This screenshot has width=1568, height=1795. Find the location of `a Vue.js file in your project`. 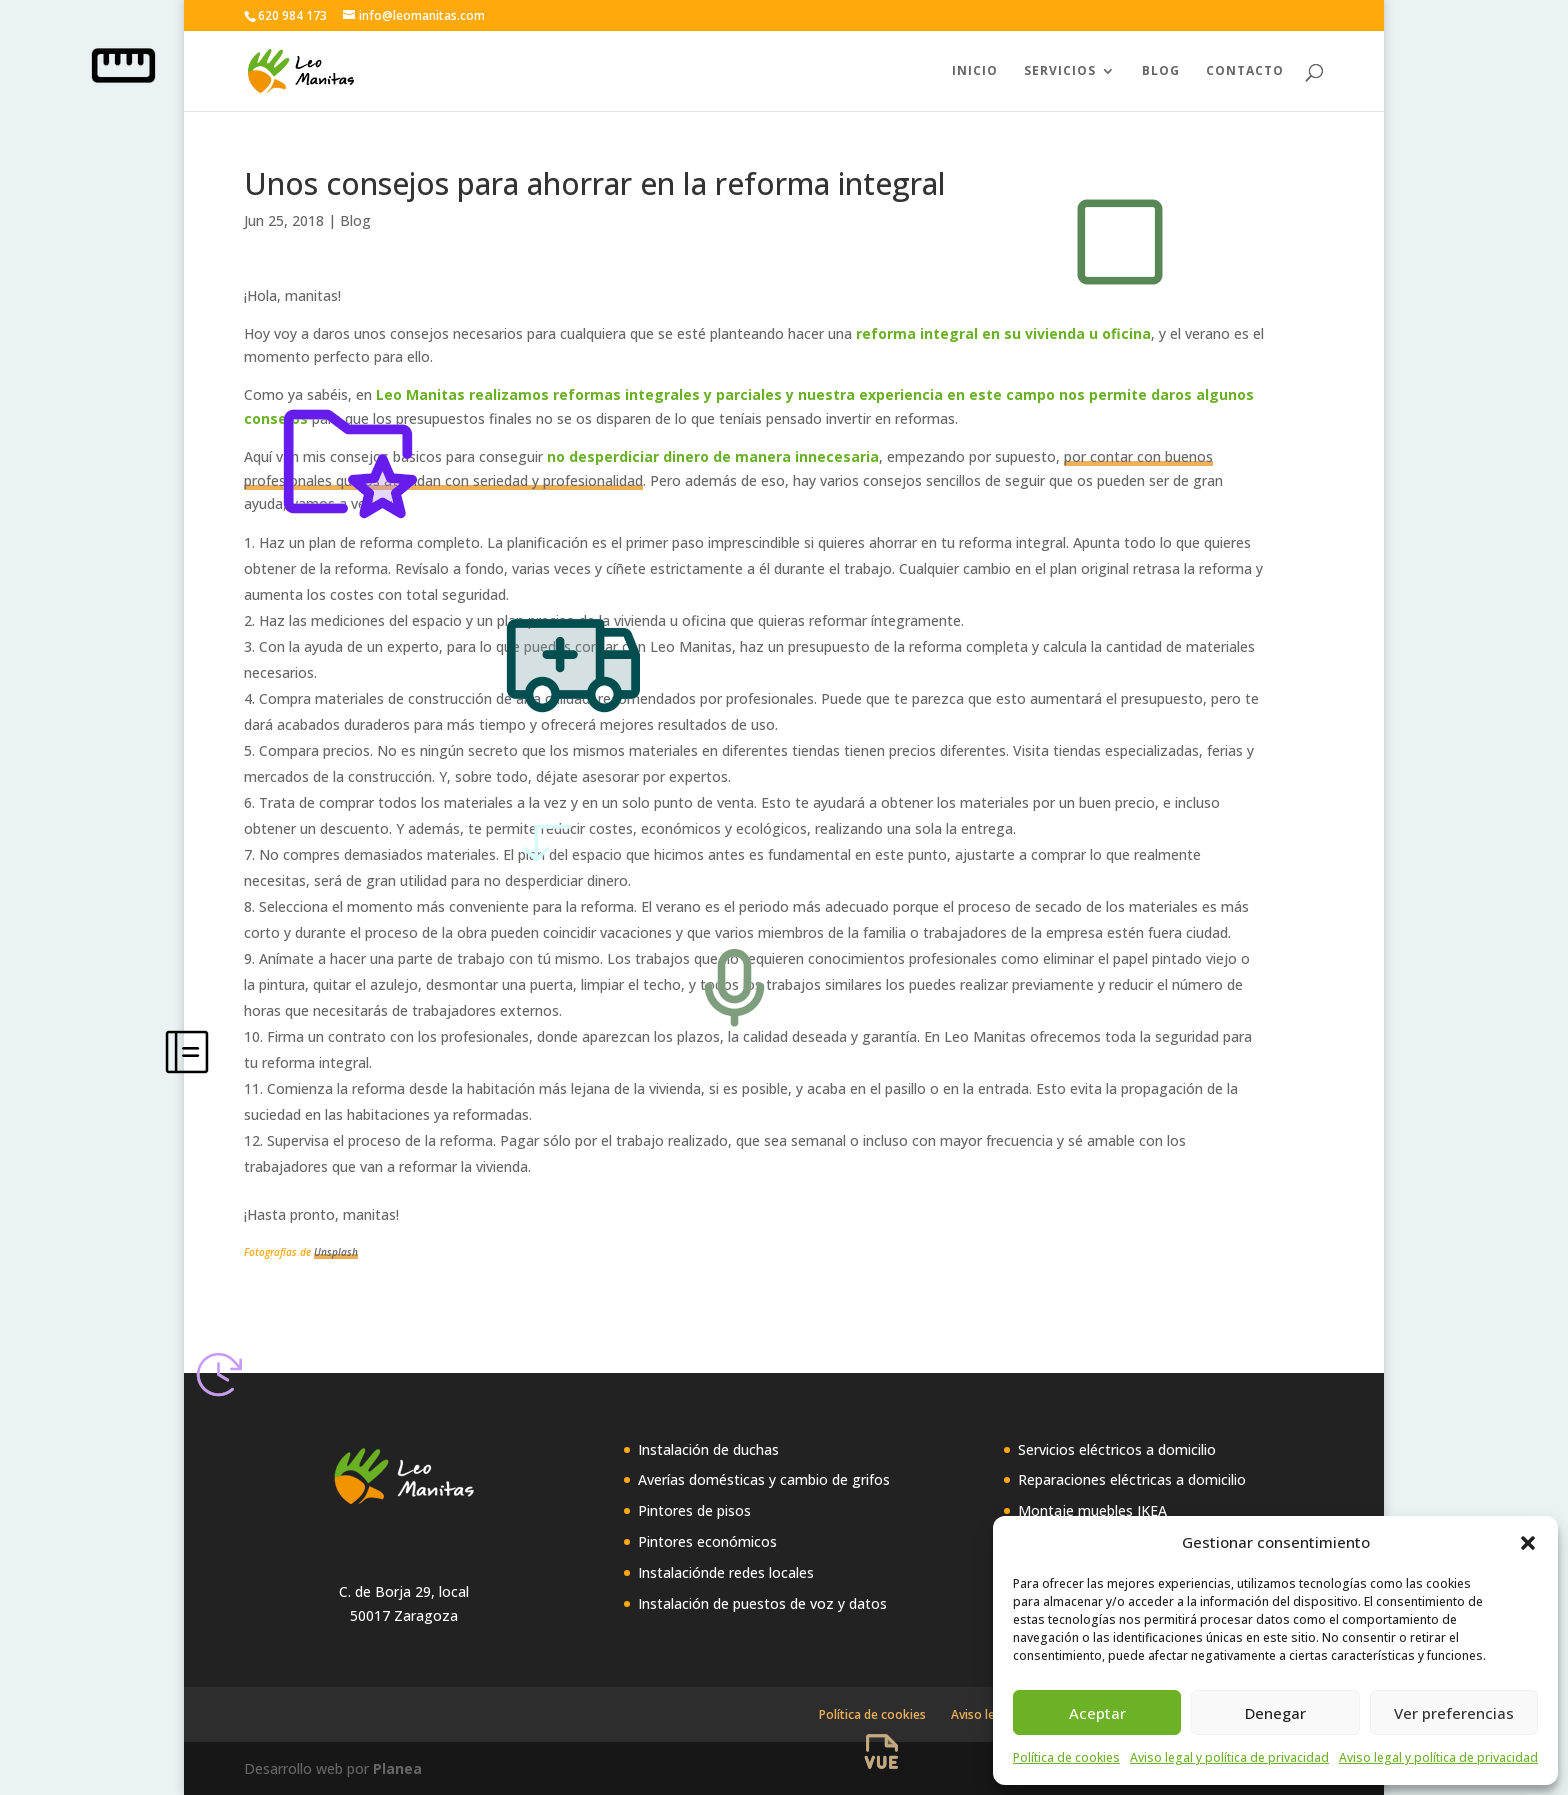

a Vue.js file in your project is located at coordinates (882, 1753).